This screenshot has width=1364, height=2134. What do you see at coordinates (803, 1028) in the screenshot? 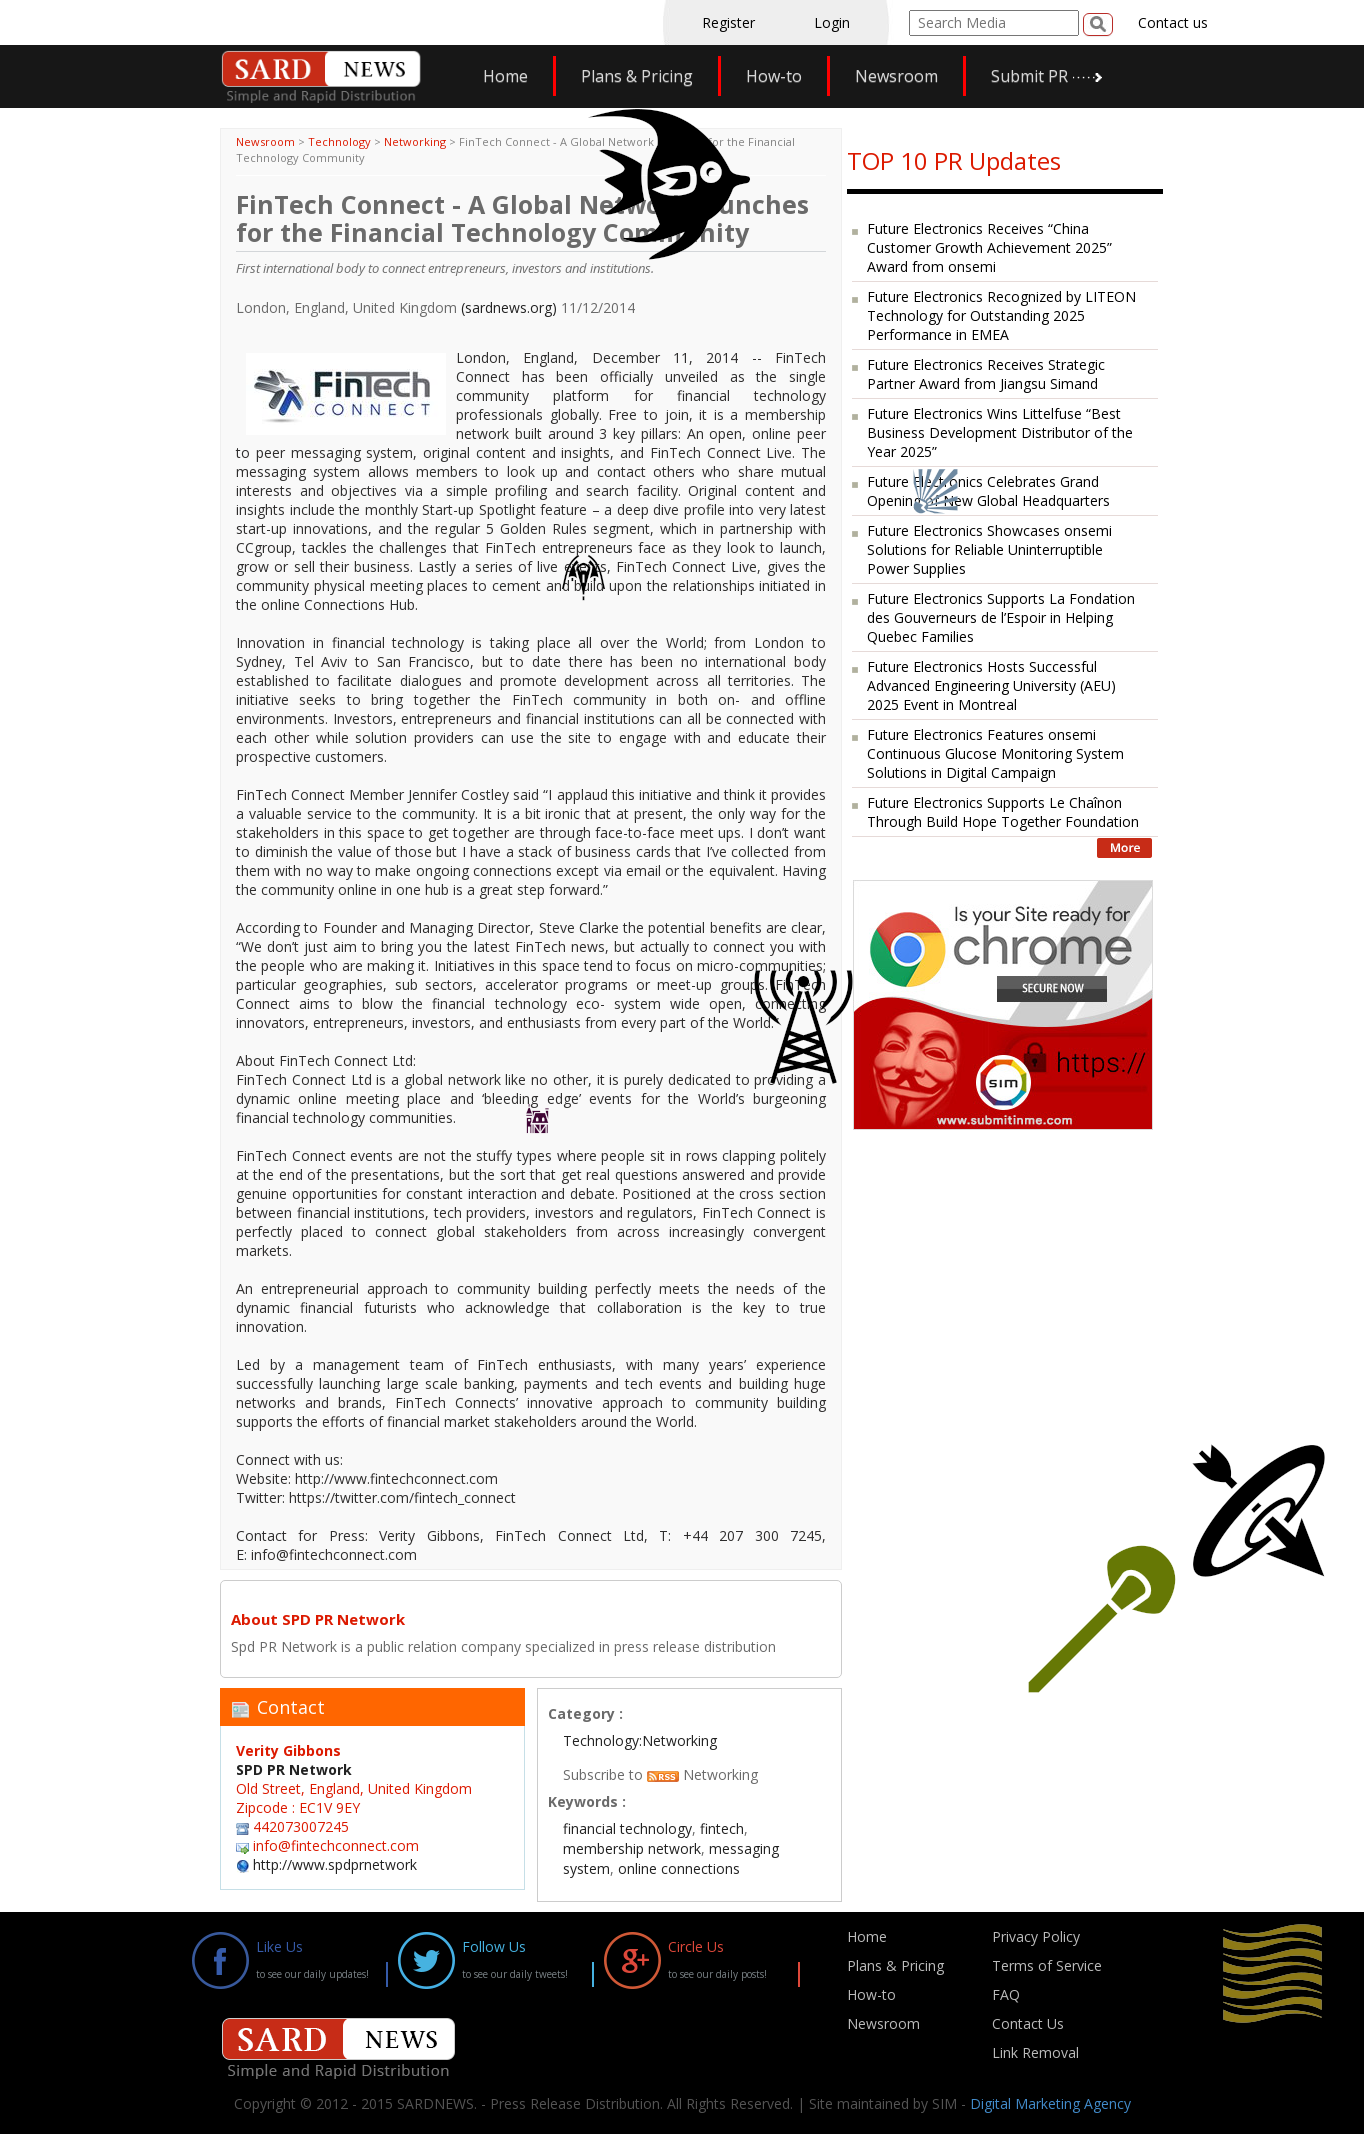
I see `broadcast or transmit a signal` at bounding box center [803, 1028].